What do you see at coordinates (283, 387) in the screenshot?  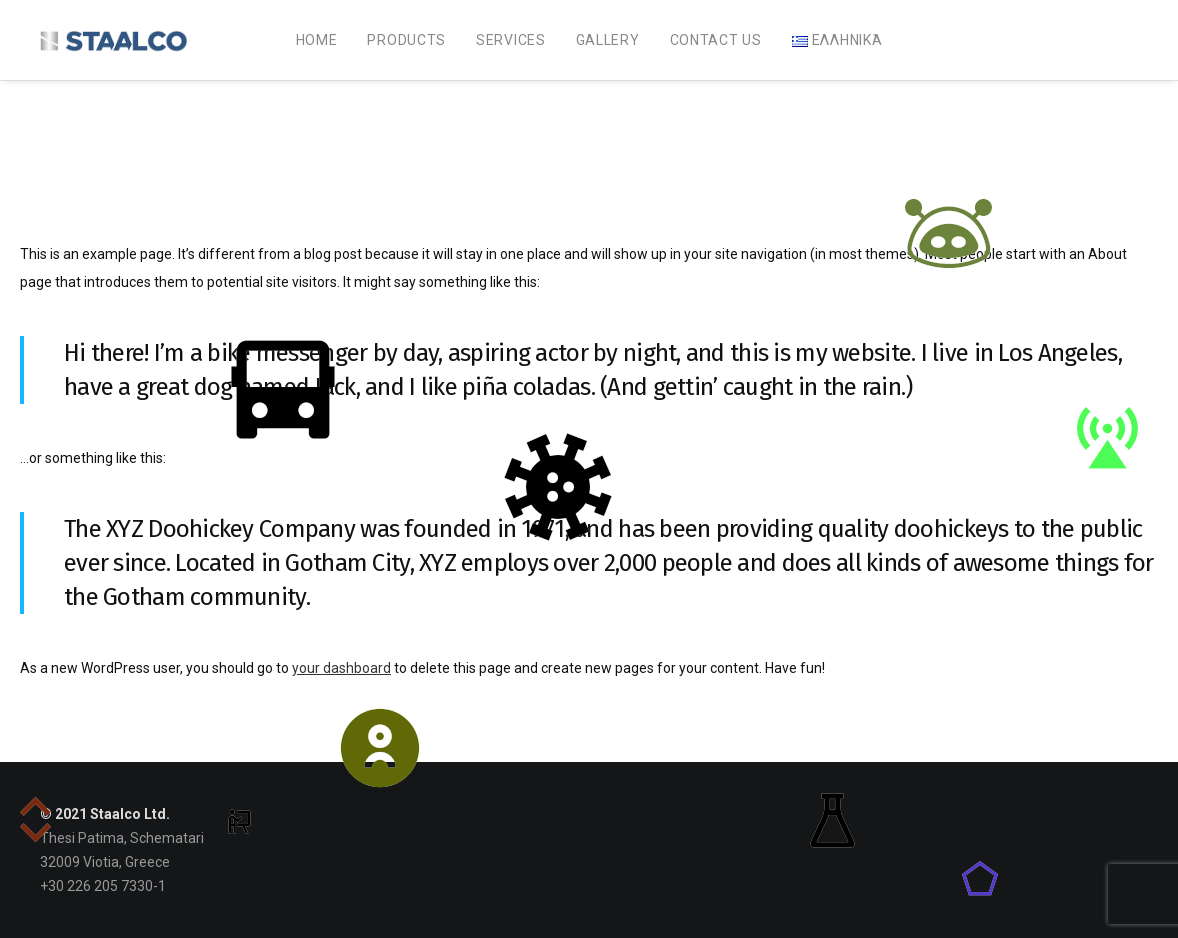 I see `view bus routes or public transit options` at bounding box center [283, 387].